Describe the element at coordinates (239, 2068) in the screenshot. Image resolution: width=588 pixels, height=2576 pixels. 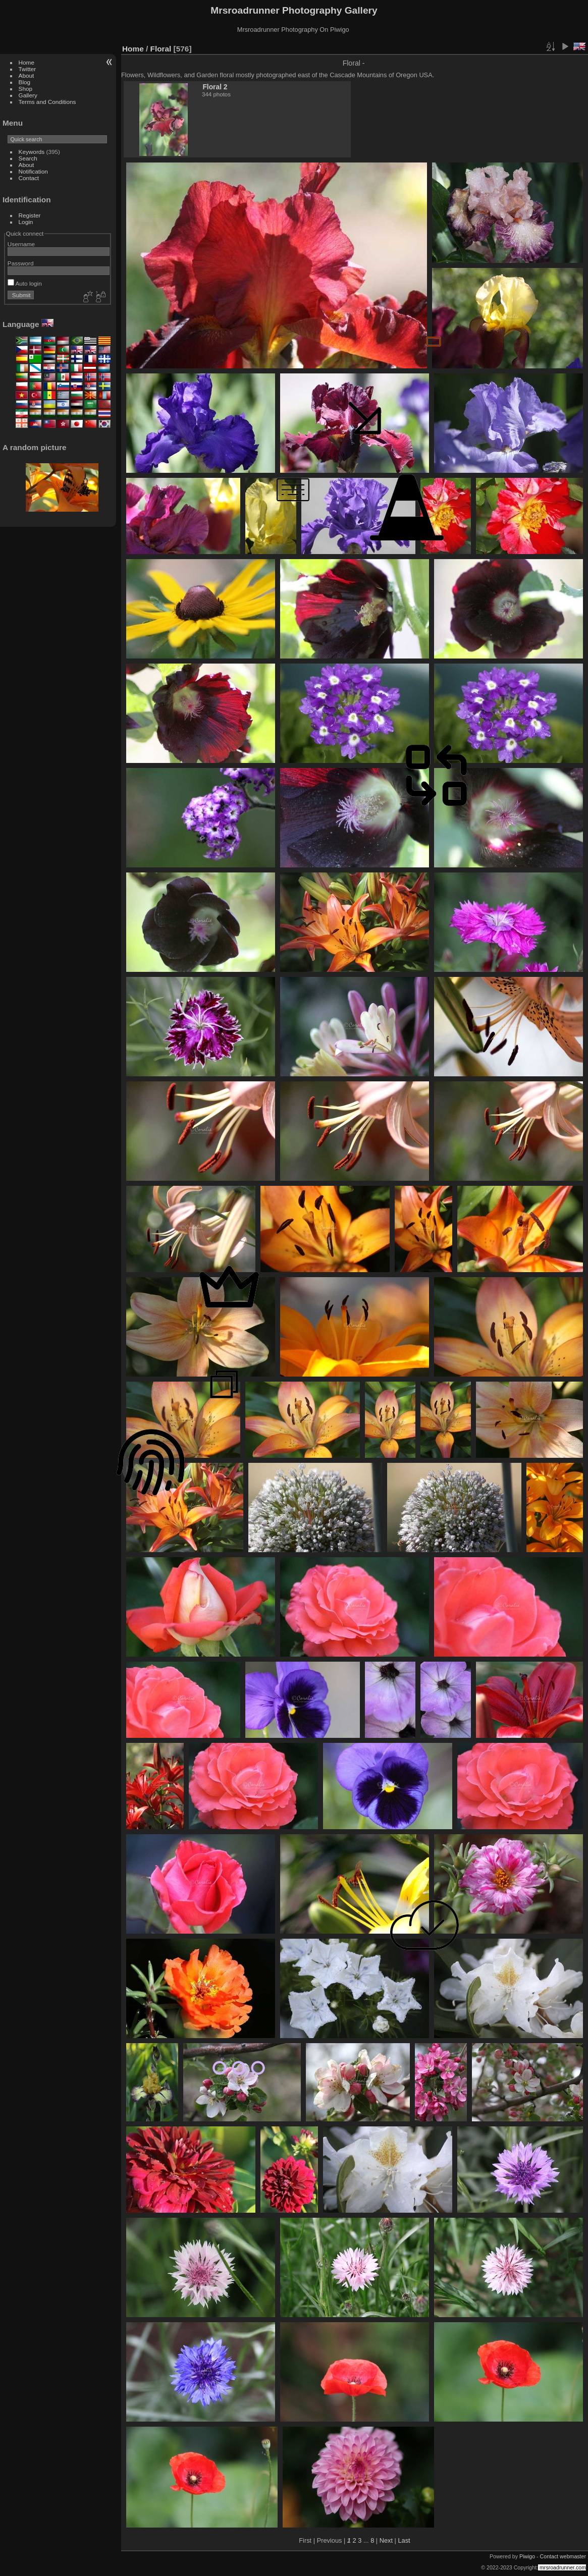
I see `open more options menu` at that location.